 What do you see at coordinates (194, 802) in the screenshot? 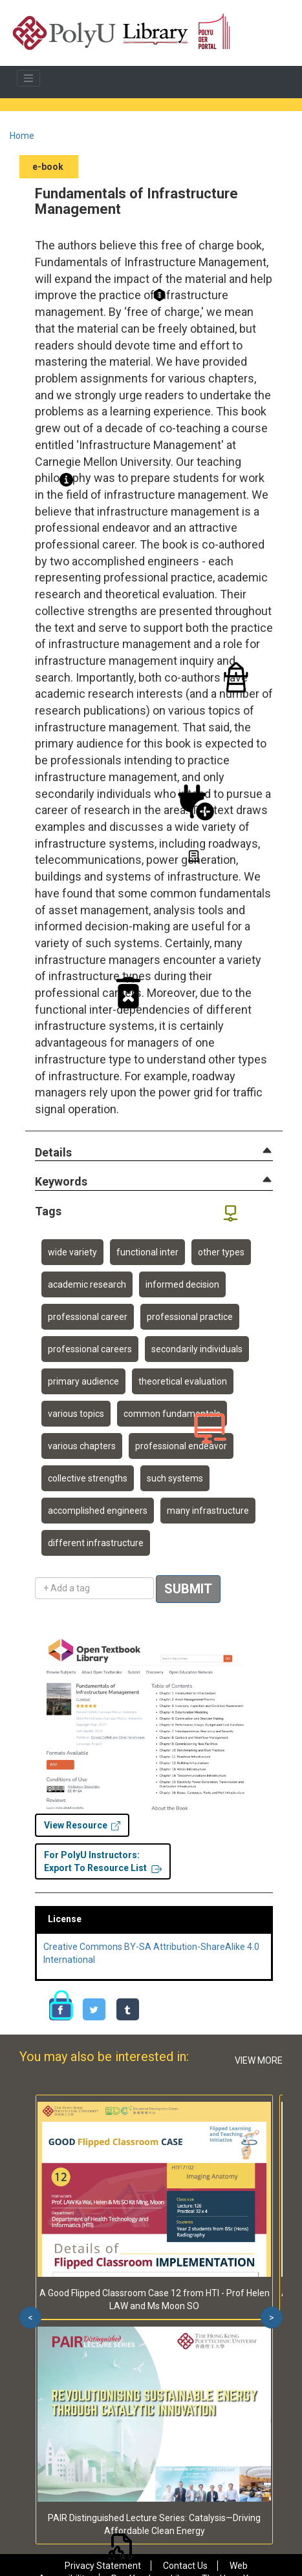
I see `add a new power connection or device` at bounding box center [194, 802].